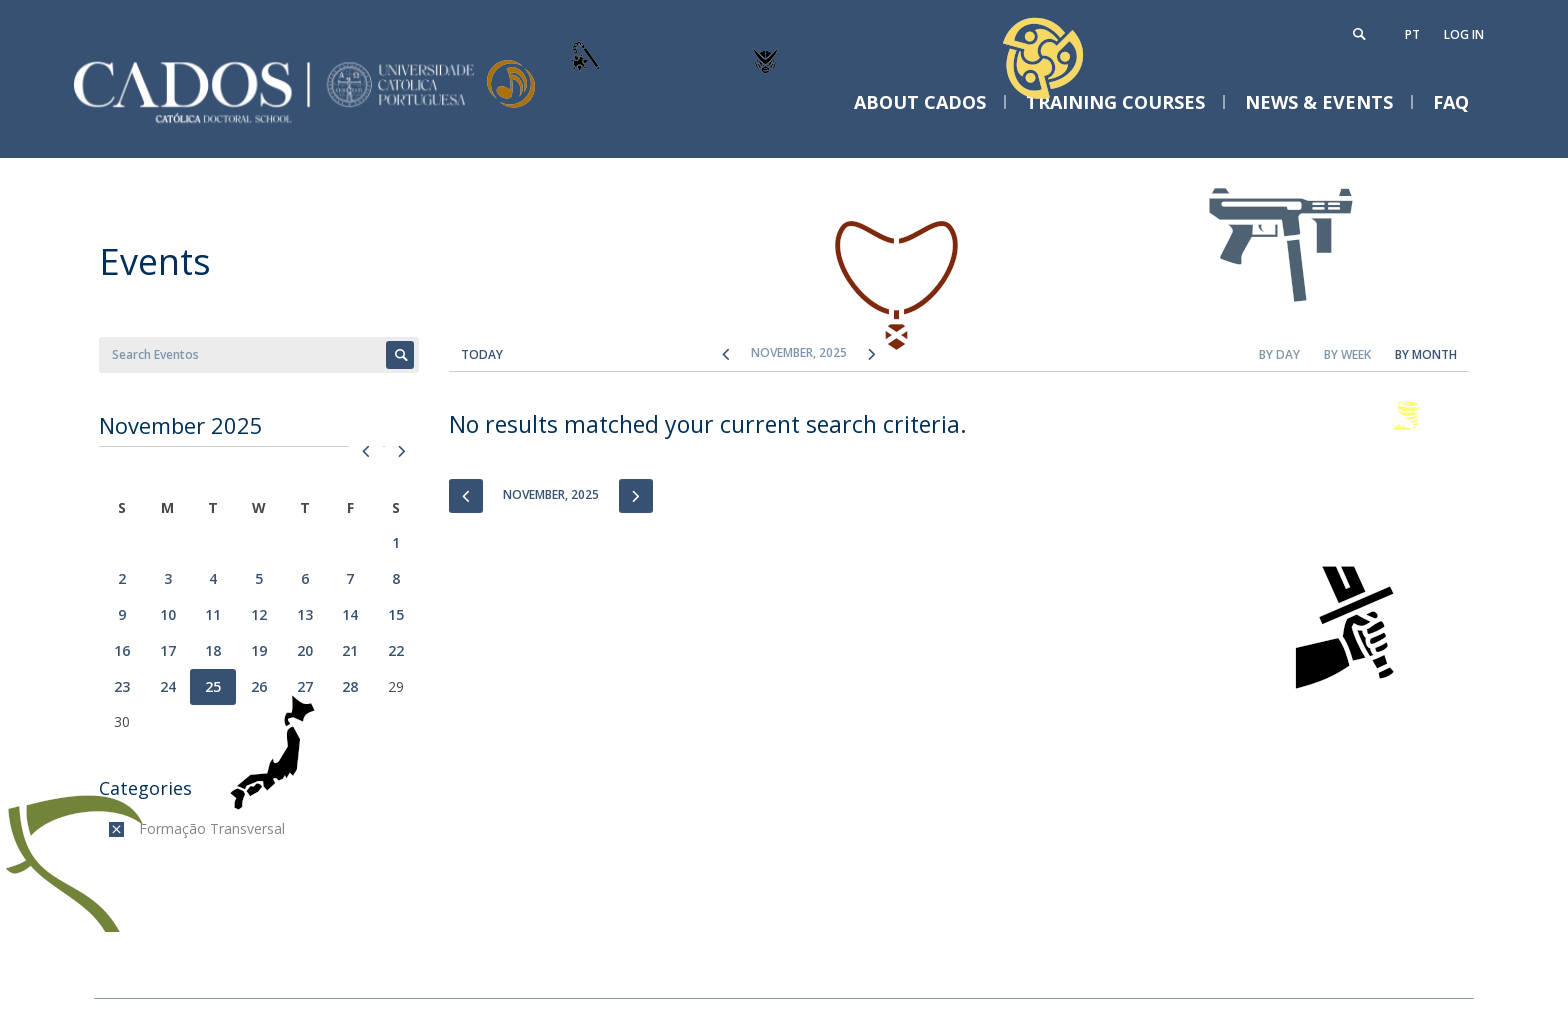  I want to click on indicates severe weather alert or tornado warning, so click(1408, 415).